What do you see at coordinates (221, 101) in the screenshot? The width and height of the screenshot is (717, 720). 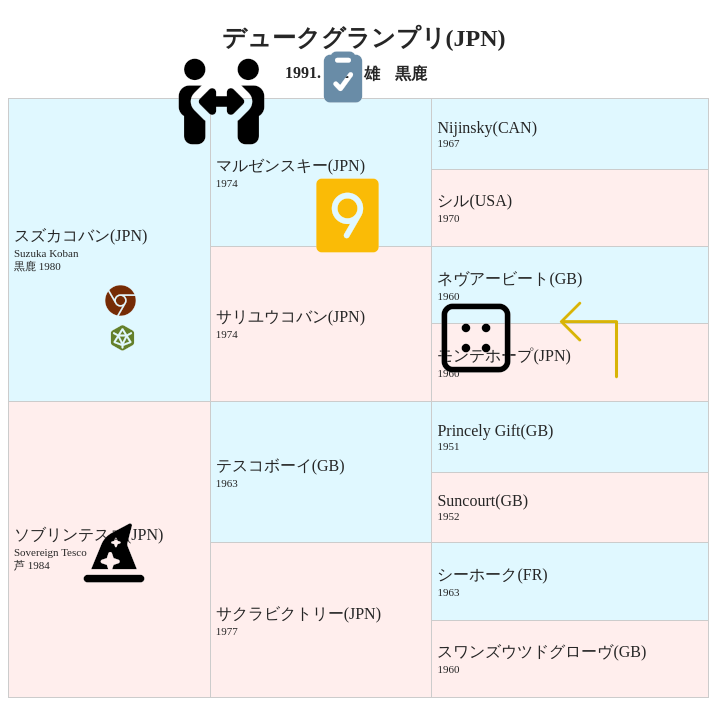 I see `manage user connections or relationships` at bounding box center [221, 101].